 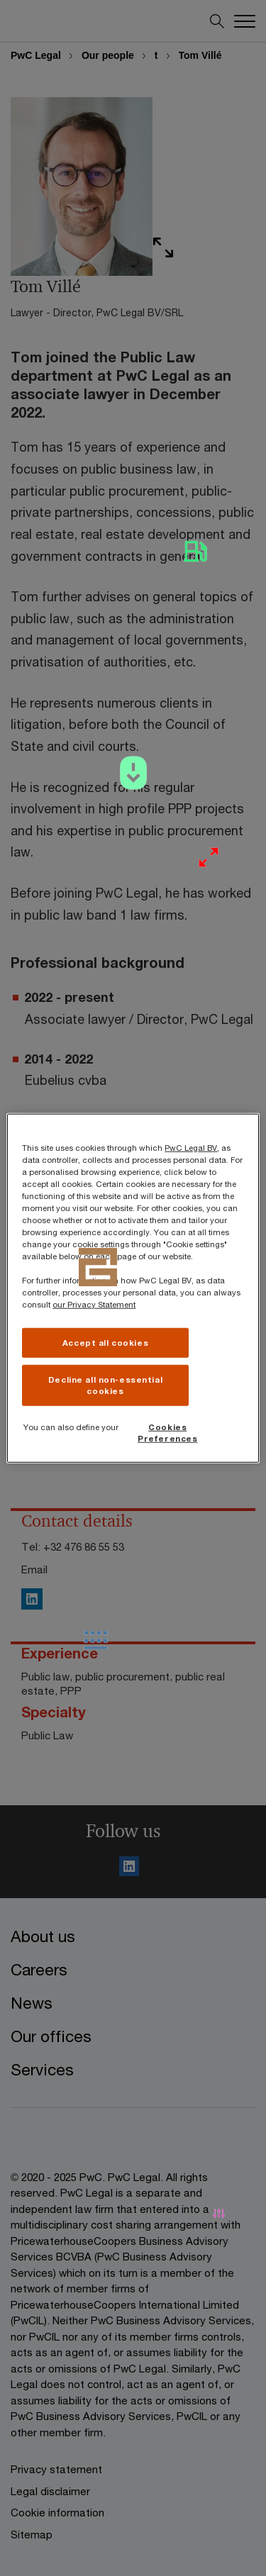 What do you see at coordinates (96, 1640) in the screenshot?
I see `open the on-screen keyboard` at bounding box center [96, 1640].